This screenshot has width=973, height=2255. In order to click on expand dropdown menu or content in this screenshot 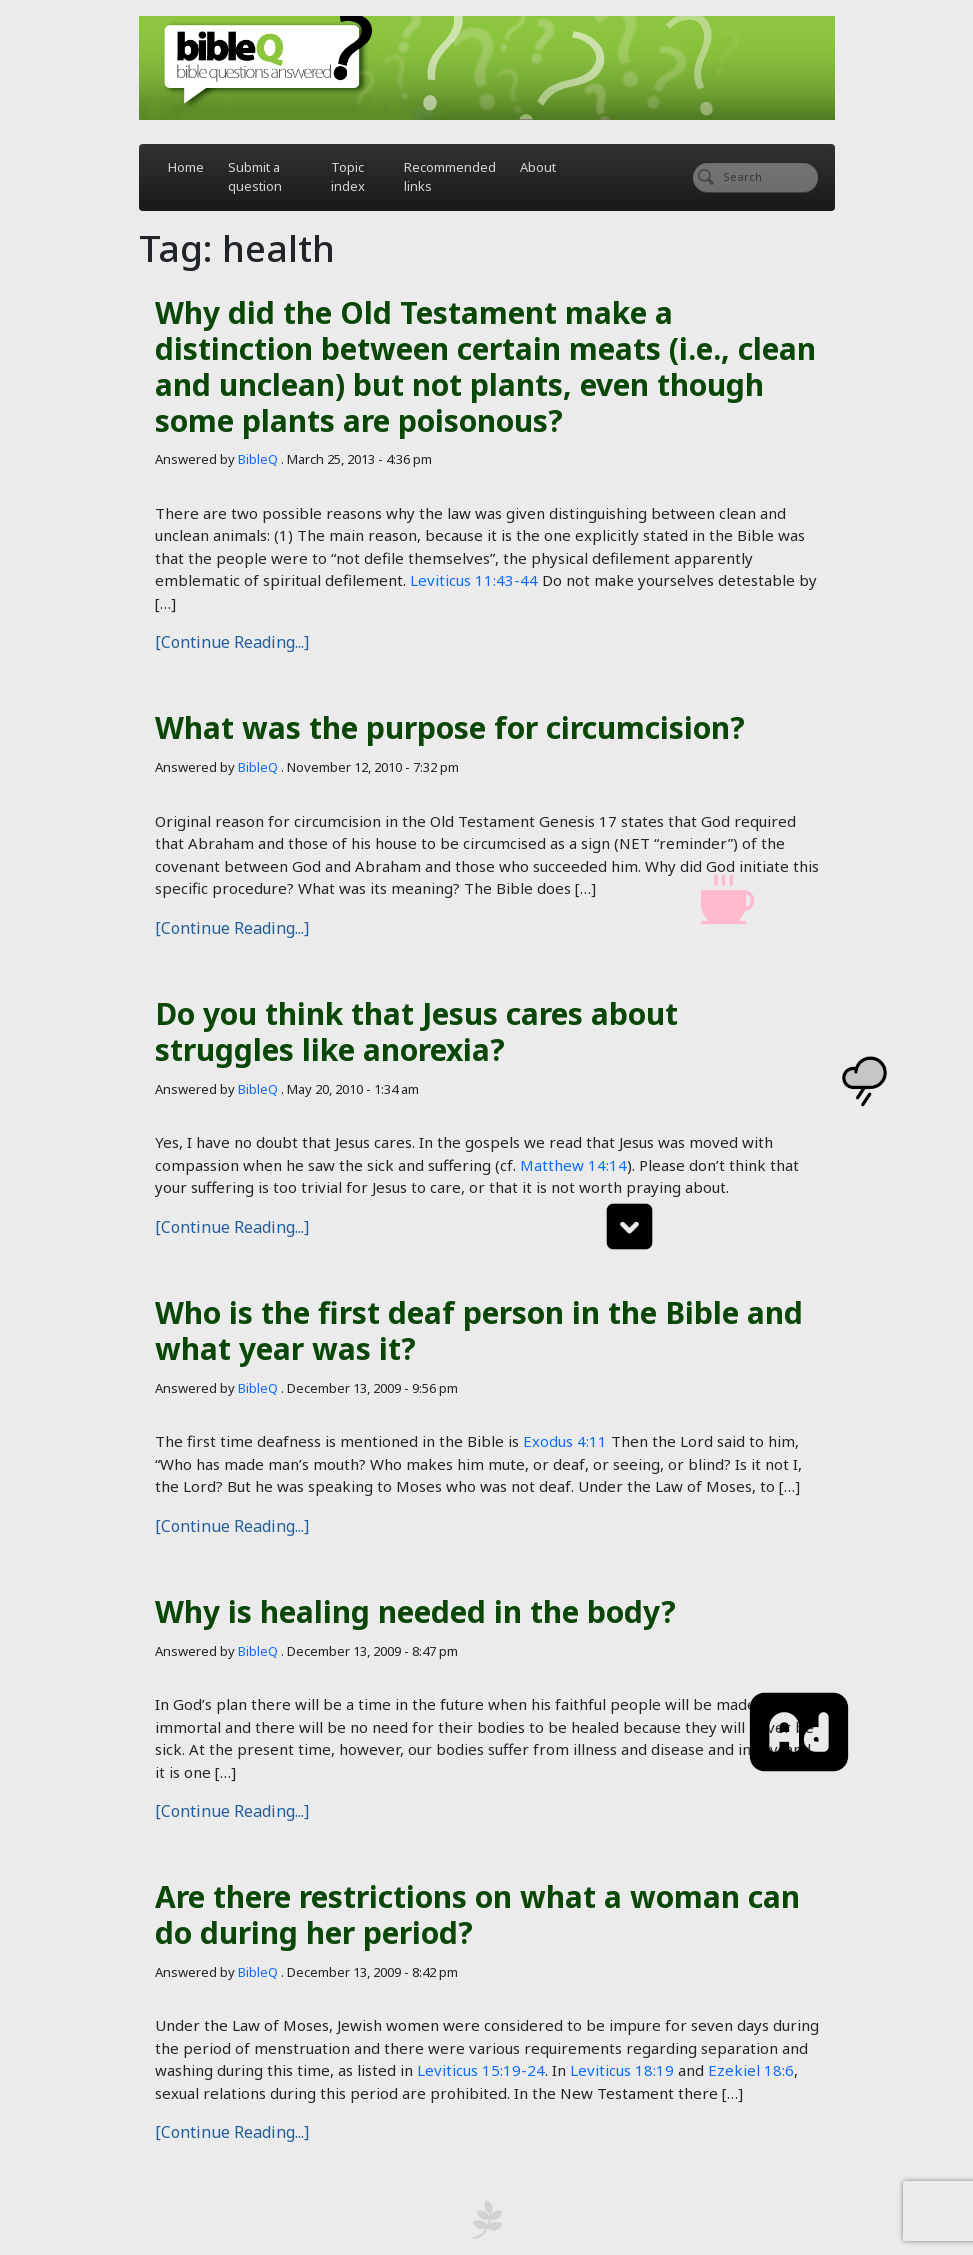, I will do `click(629, 1226)`.